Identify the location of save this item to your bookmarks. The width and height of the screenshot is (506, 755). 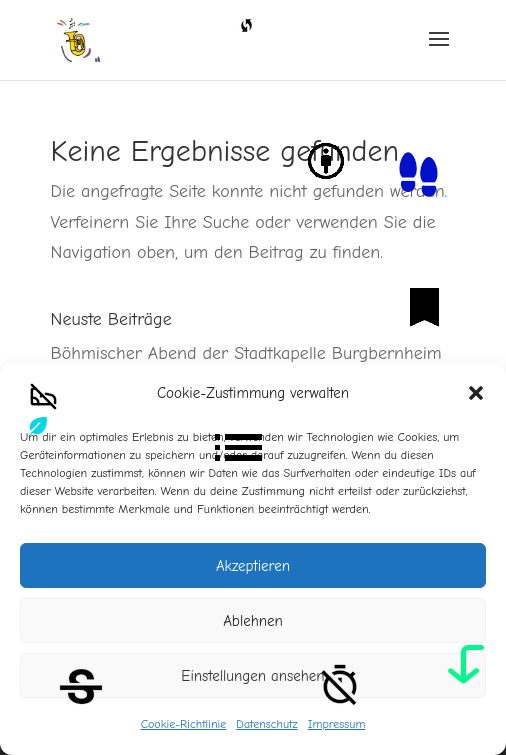
(424, 307).